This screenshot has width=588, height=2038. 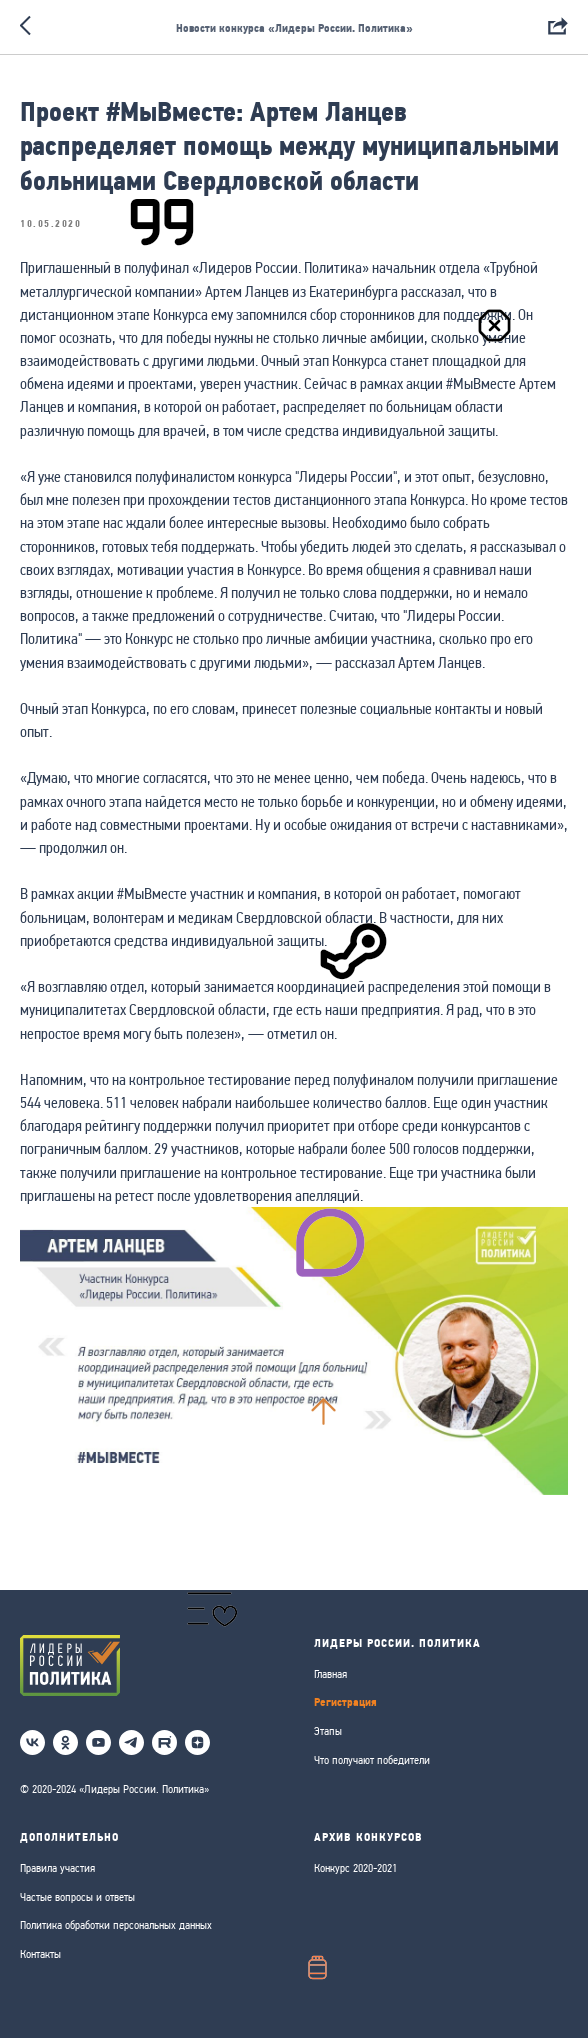 What do you see at coordinates (162, 221) in the screenshot?
I see `view testimonials or customer quotes` at bounding box center [162, 221].